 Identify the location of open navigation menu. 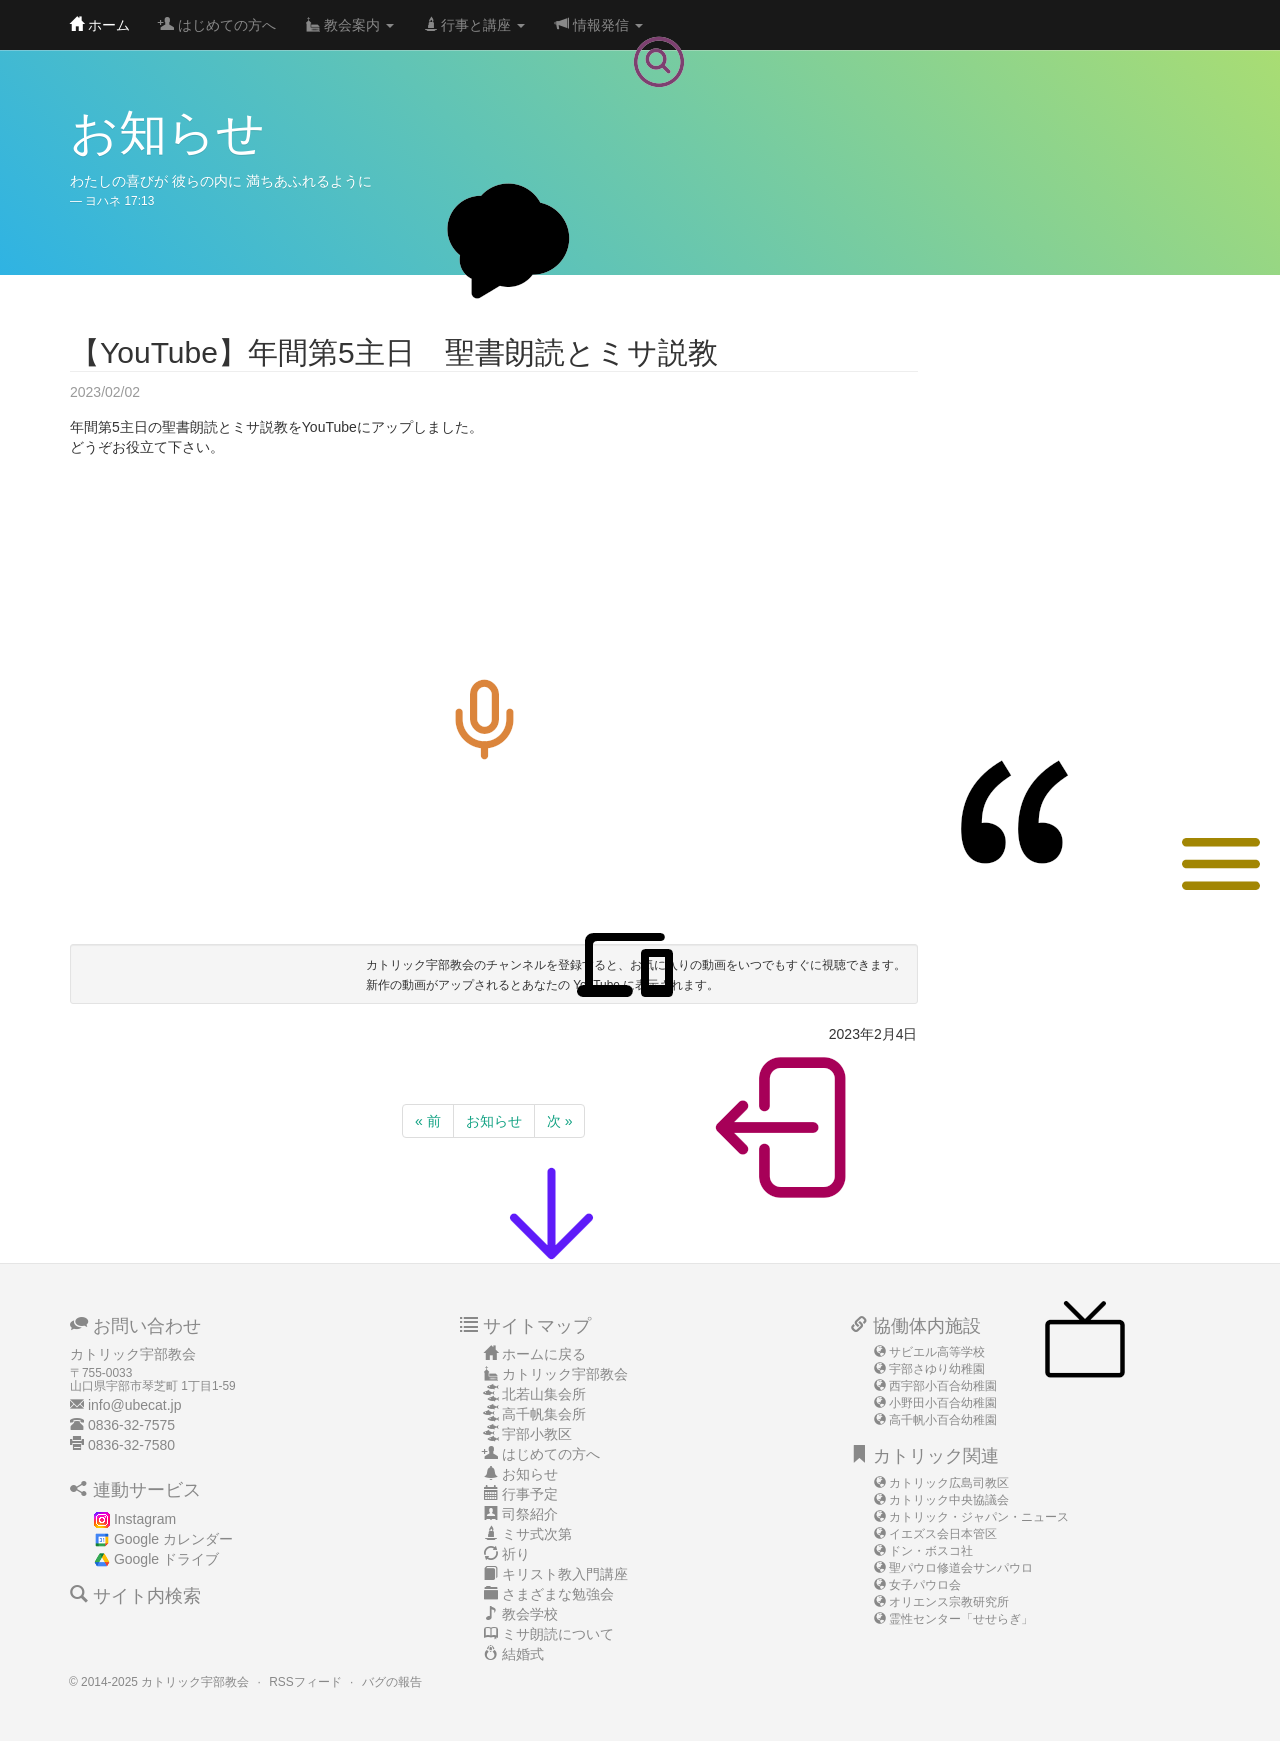
(1221, 864).